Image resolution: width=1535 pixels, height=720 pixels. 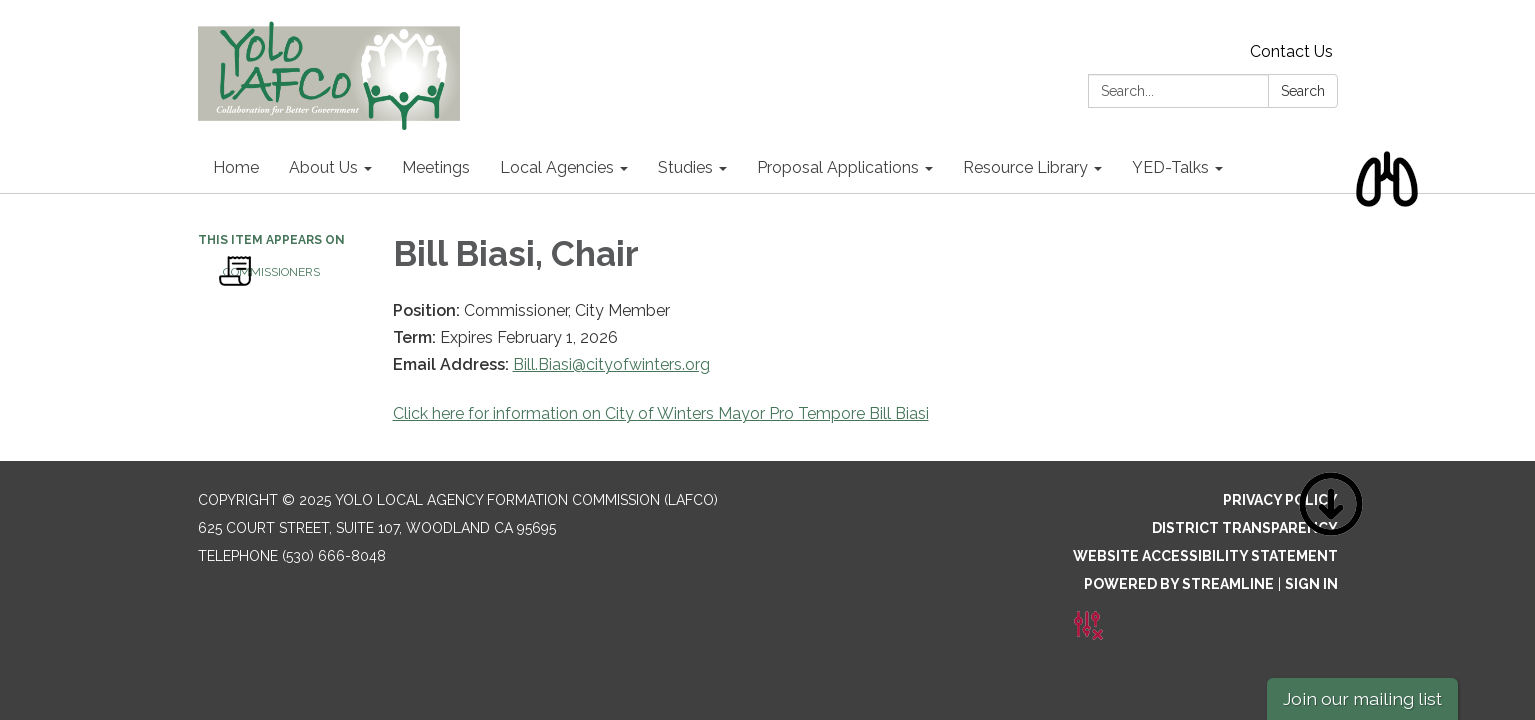 I want to click on access respiratory health information, so click(x=1387, y=179).